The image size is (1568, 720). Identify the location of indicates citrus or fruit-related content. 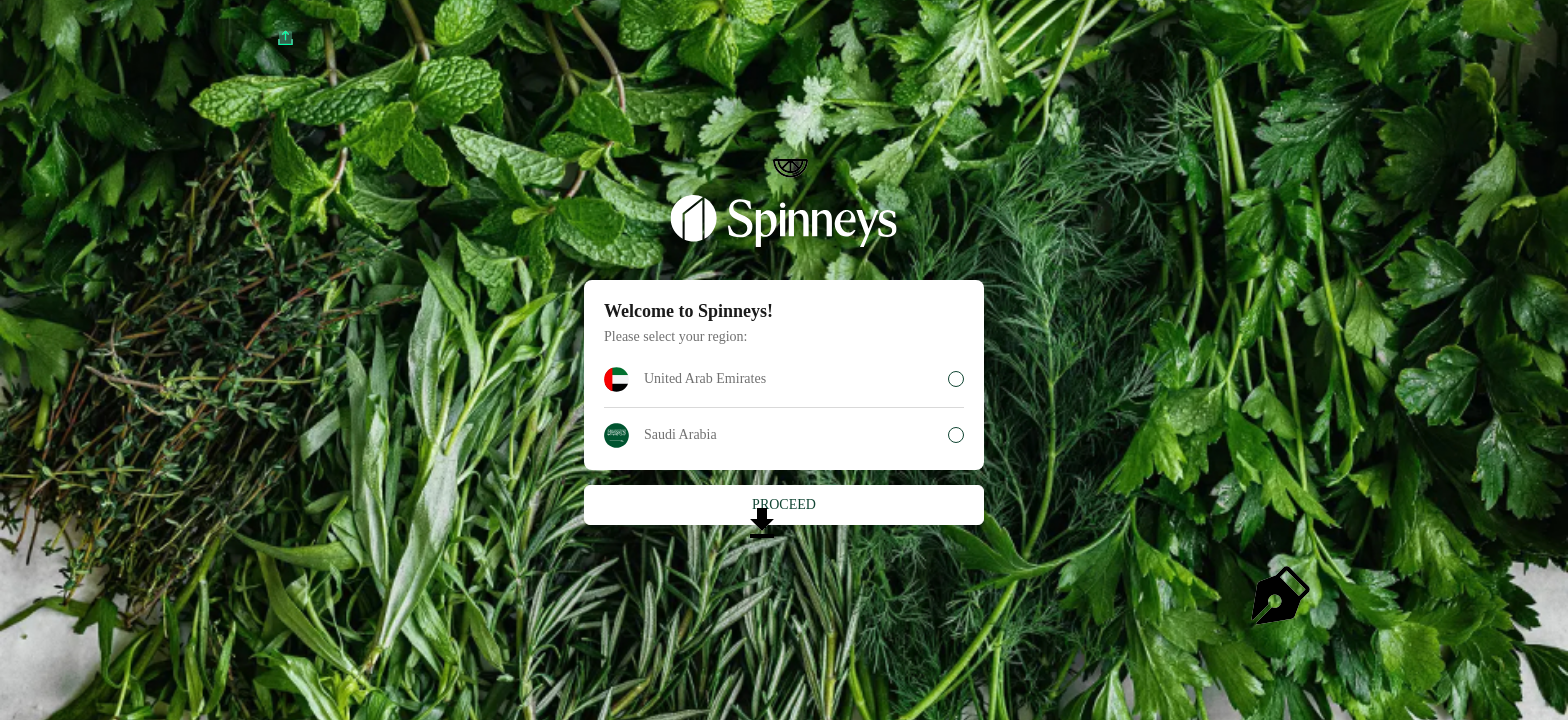
(790, 165).